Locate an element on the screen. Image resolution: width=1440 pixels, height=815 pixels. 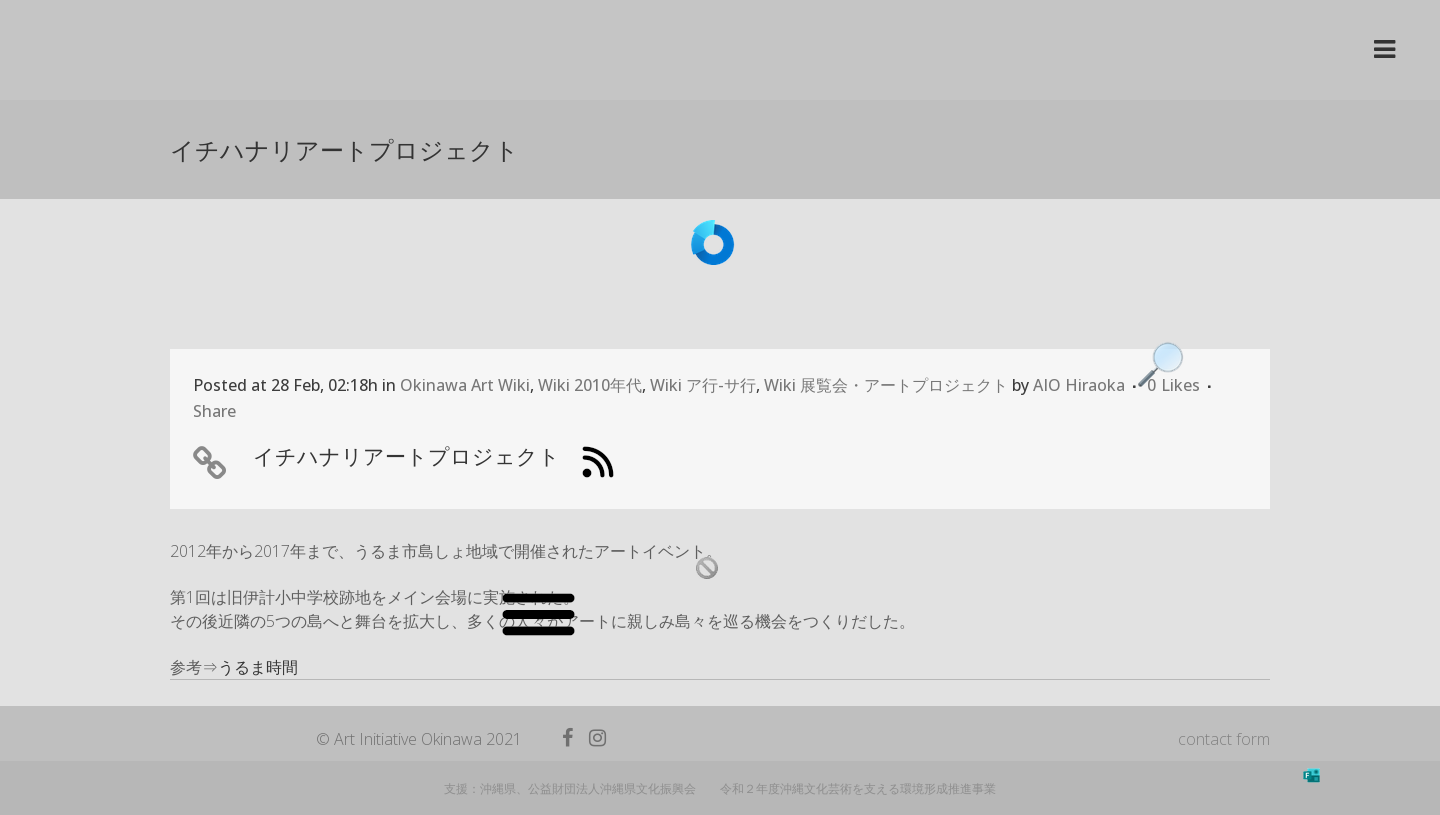
subscribe to RSS feed is located at coordinates (598, 462).